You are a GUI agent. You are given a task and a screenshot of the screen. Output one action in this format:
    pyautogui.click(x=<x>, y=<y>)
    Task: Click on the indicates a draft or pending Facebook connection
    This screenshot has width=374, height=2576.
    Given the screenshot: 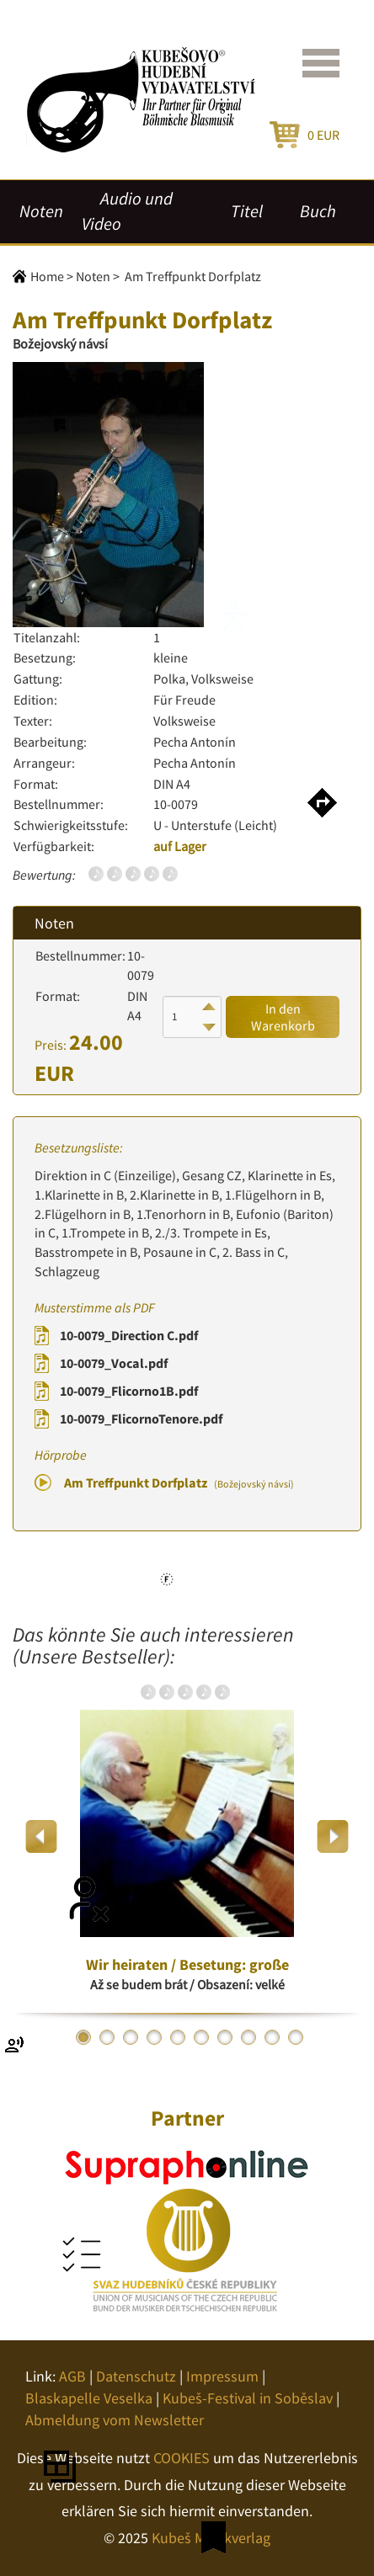 What is the action you would take?
    pyautogui.click(x=167, y=1579)
    